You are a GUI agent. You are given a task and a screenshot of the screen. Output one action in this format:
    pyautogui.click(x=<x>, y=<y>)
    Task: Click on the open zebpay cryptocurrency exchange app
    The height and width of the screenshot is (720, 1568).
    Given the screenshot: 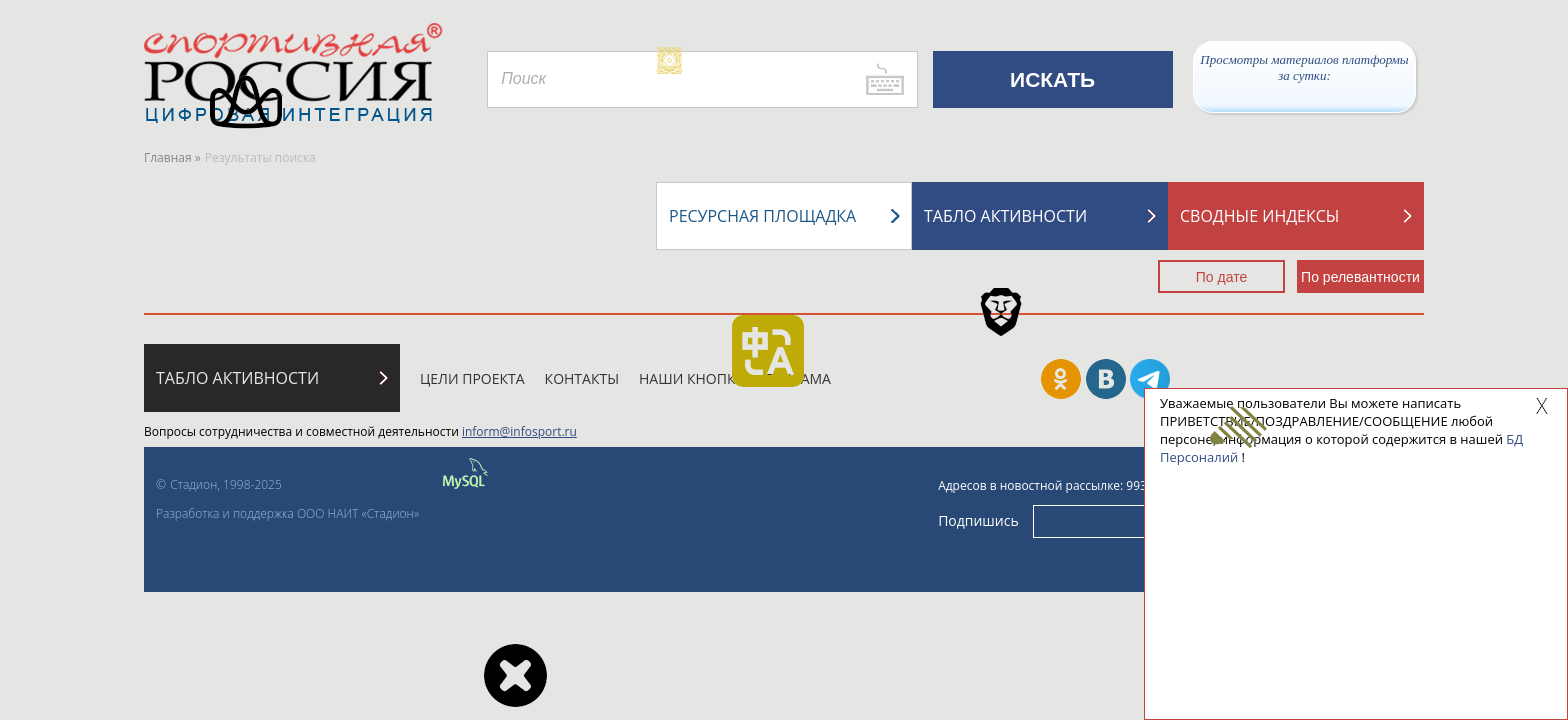 What is the action you would take?
    pyautogui.click(x=1238, y=427)
    